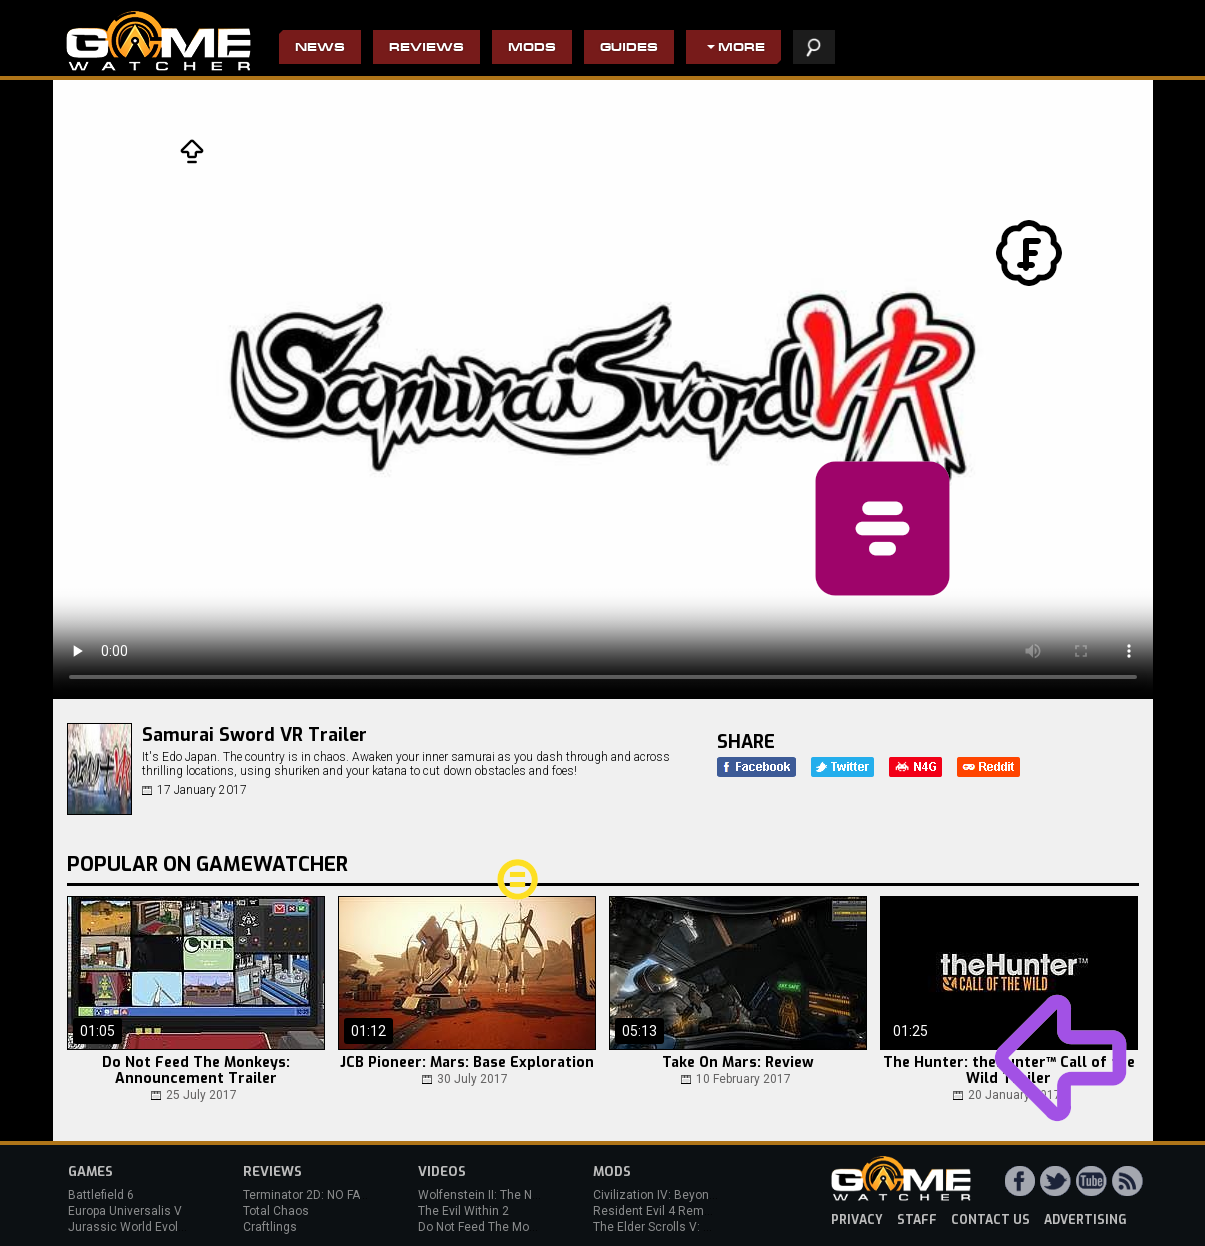 The width and height of the screenshot is (1205, 1246). Describe the element at coordinates (517, 879) in the screenshot. I see `indicates an unverified conditional breakpoint in debug mode` at that location.